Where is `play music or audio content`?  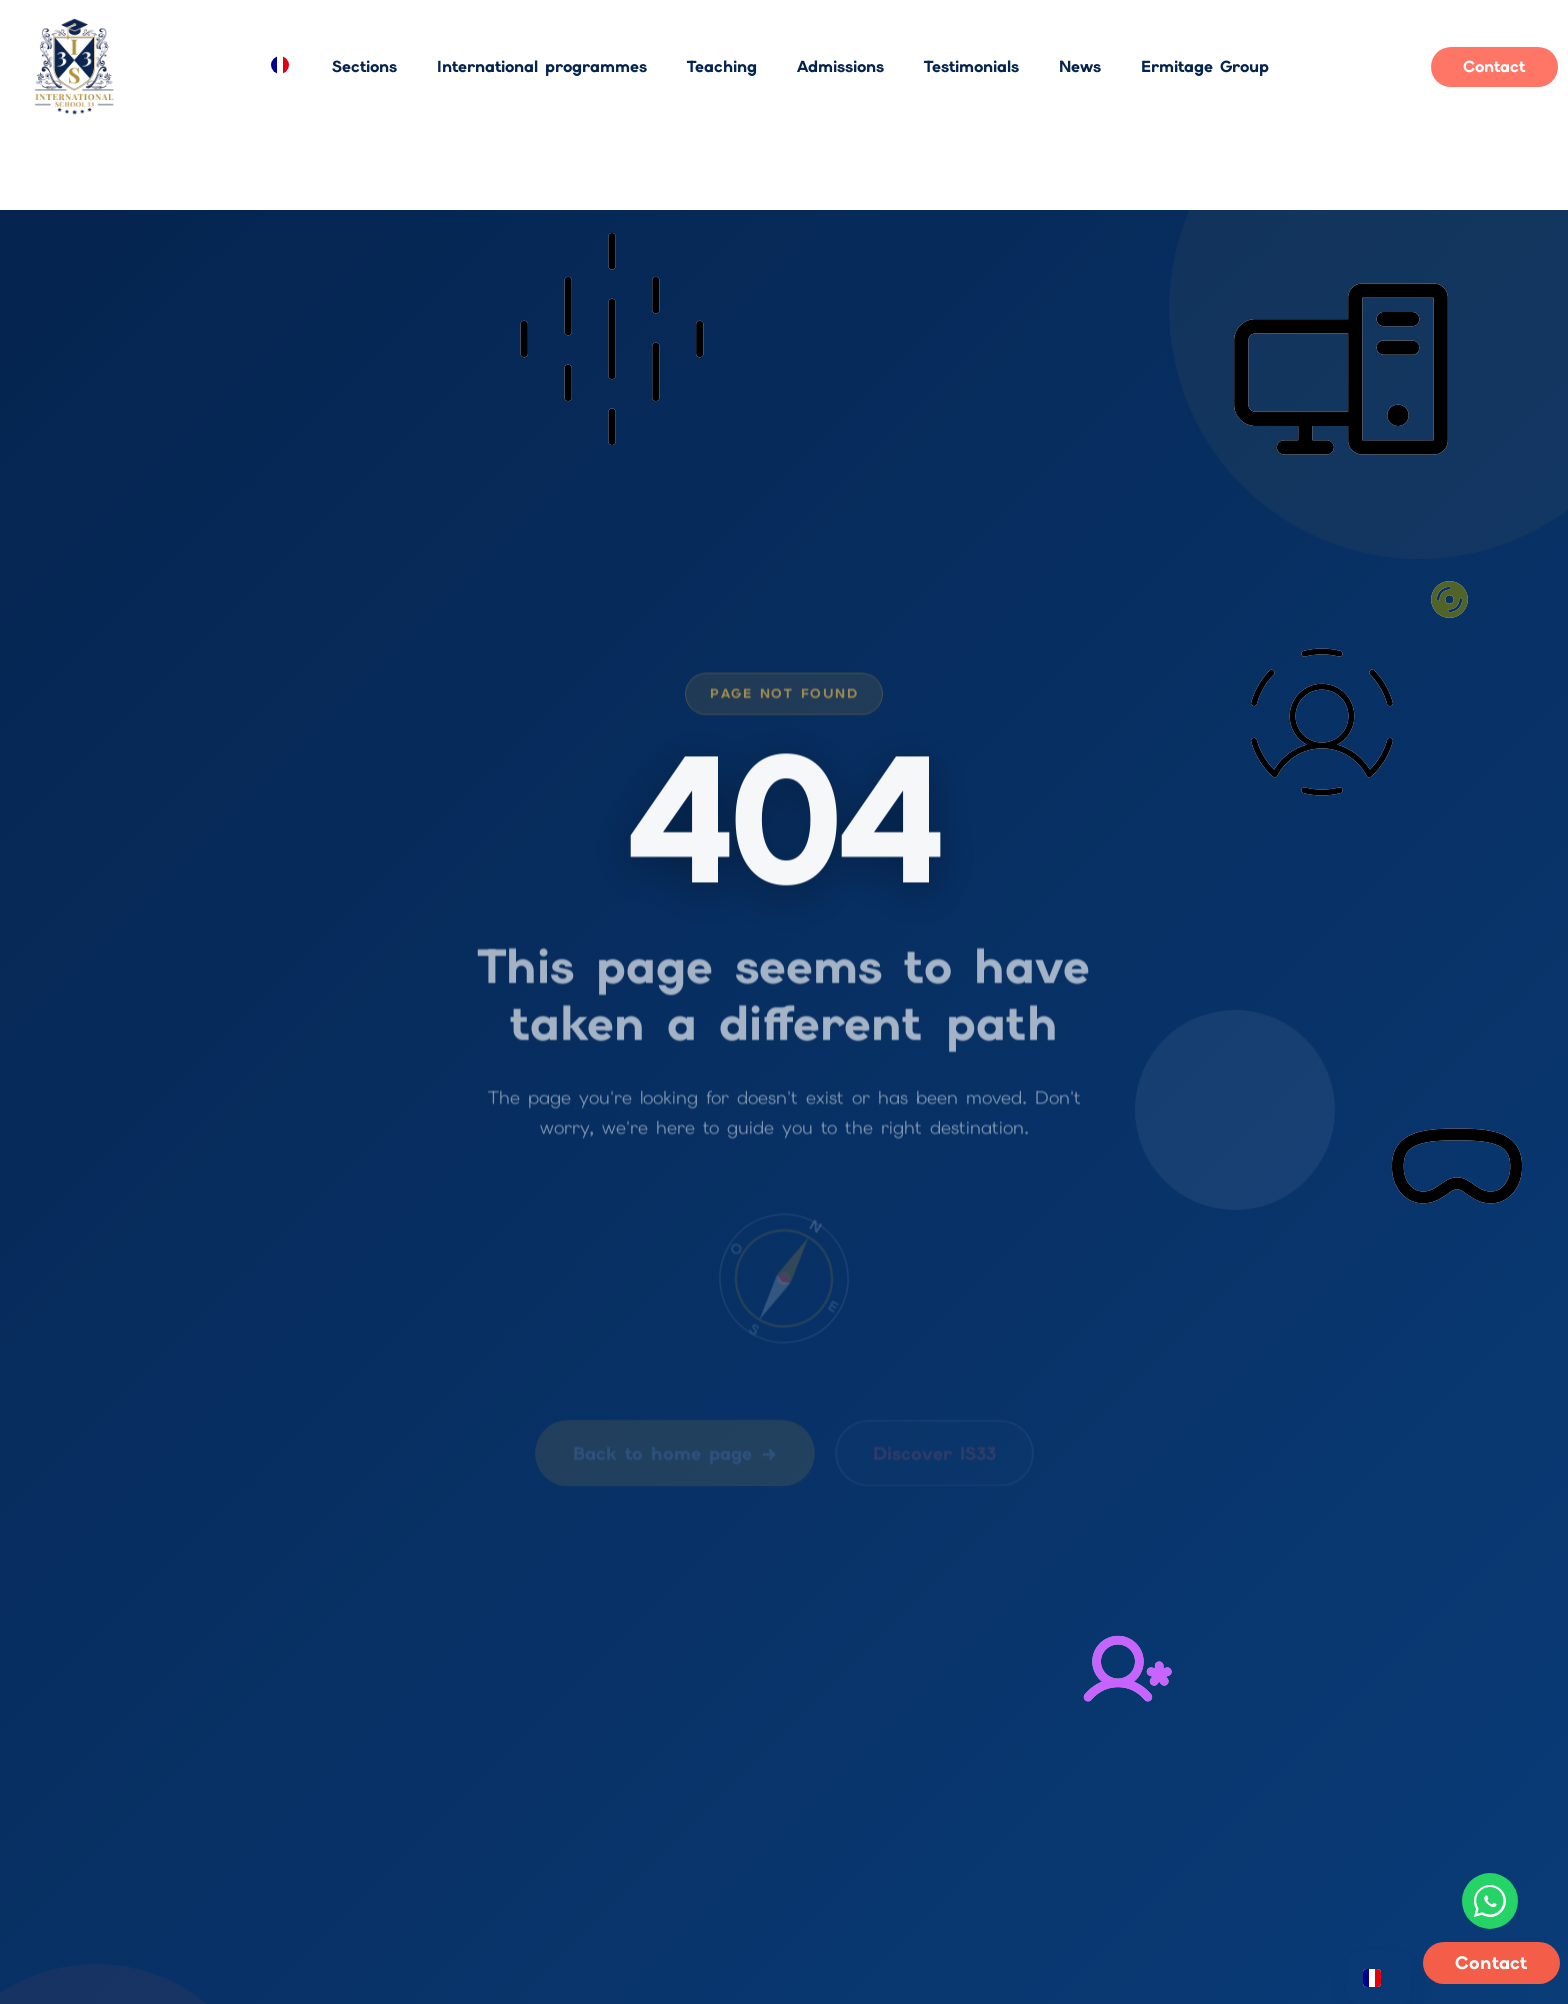 play music or audio content is located at coordinates (1449, 599).